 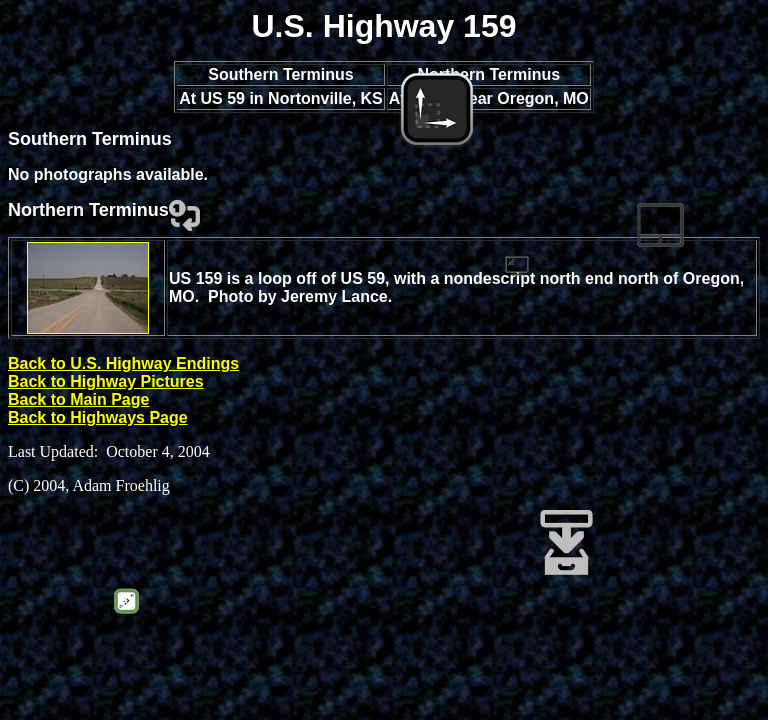 What do you see at coordinates (517, 265) in the screenshot?
I see `change desktop wallpaper settings` at bounding box center [517, 265].